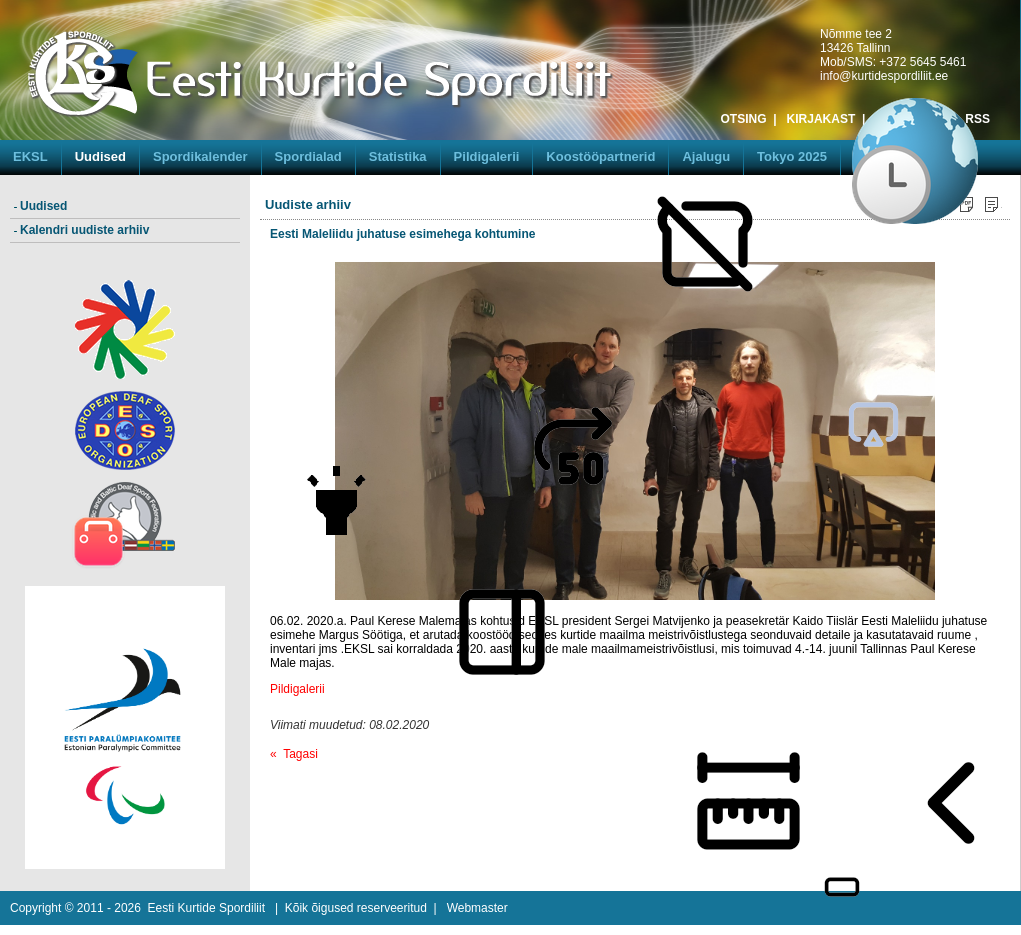  I want to click on highlight selected text, so click(336, 500).